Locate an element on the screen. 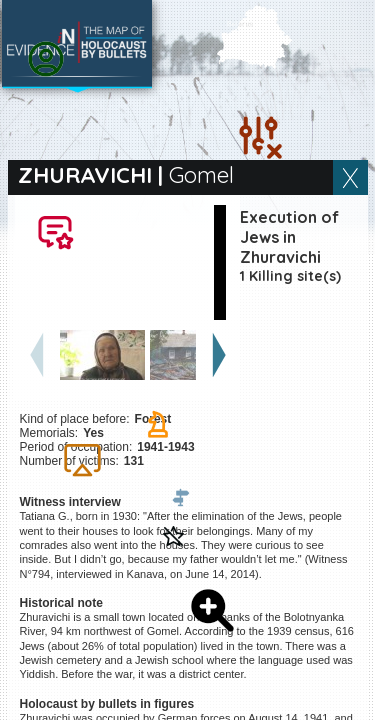 The width and height of the screenshot is (375, 720). remove from favorites is located at coordinates (173, 536).